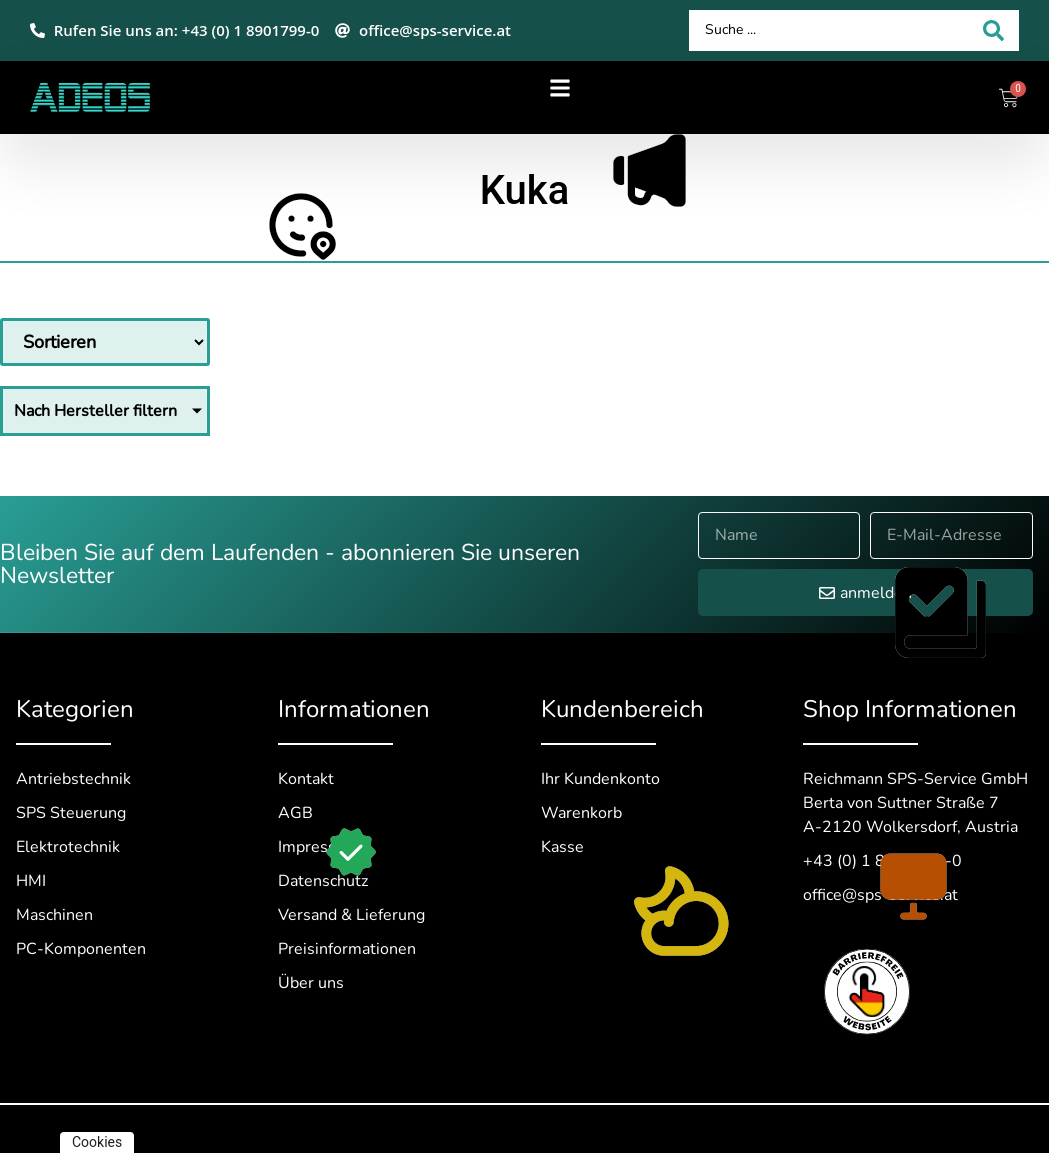 The image size is (1049, 1153). What do you see at coordinates (940, 612) in the screenshot?
I see `view server rules channel` at bounding box center [940, 612].